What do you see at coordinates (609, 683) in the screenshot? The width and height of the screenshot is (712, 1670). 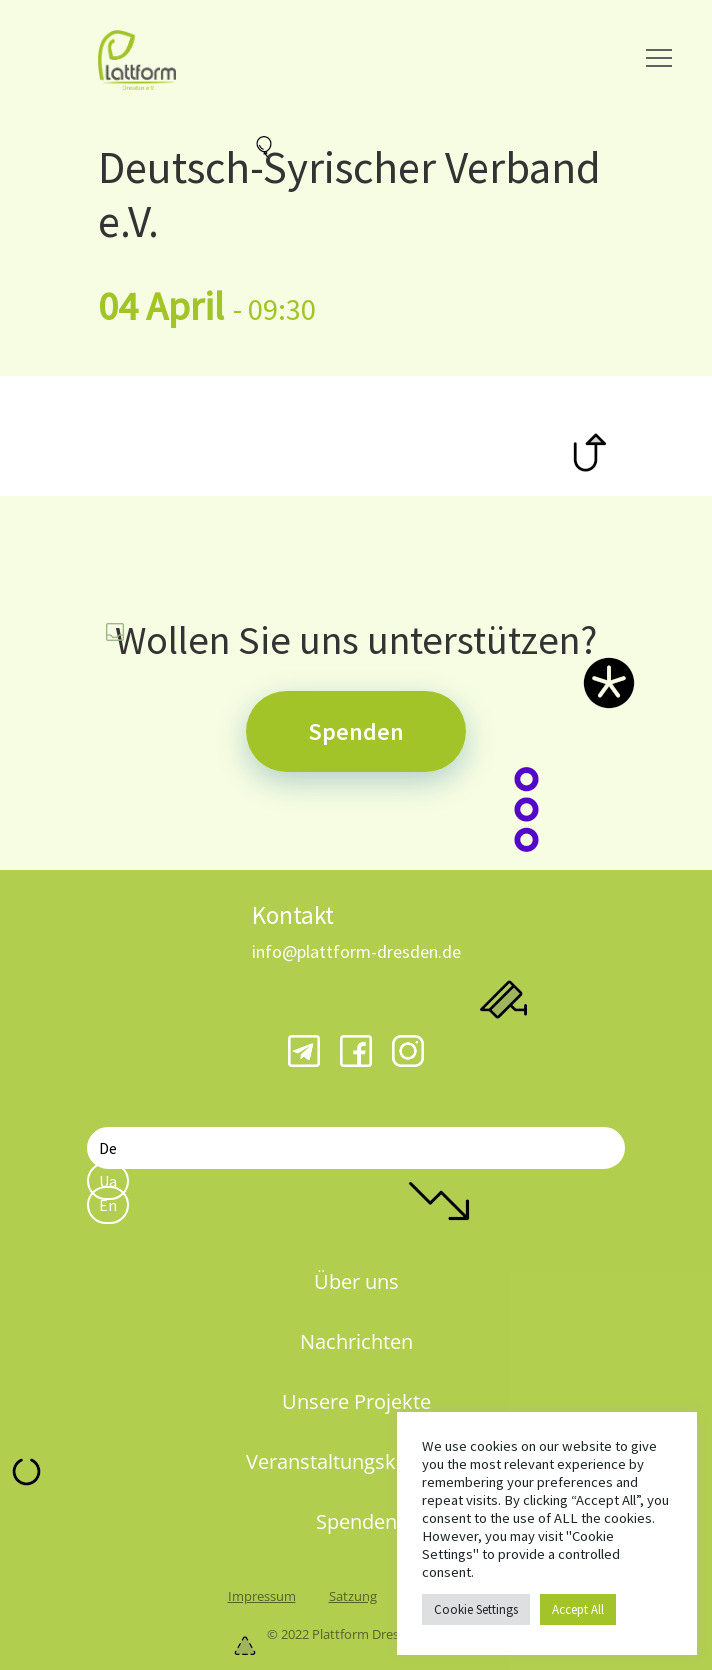 I see `indicates a required field in a form` at bounding box center [609, 683].